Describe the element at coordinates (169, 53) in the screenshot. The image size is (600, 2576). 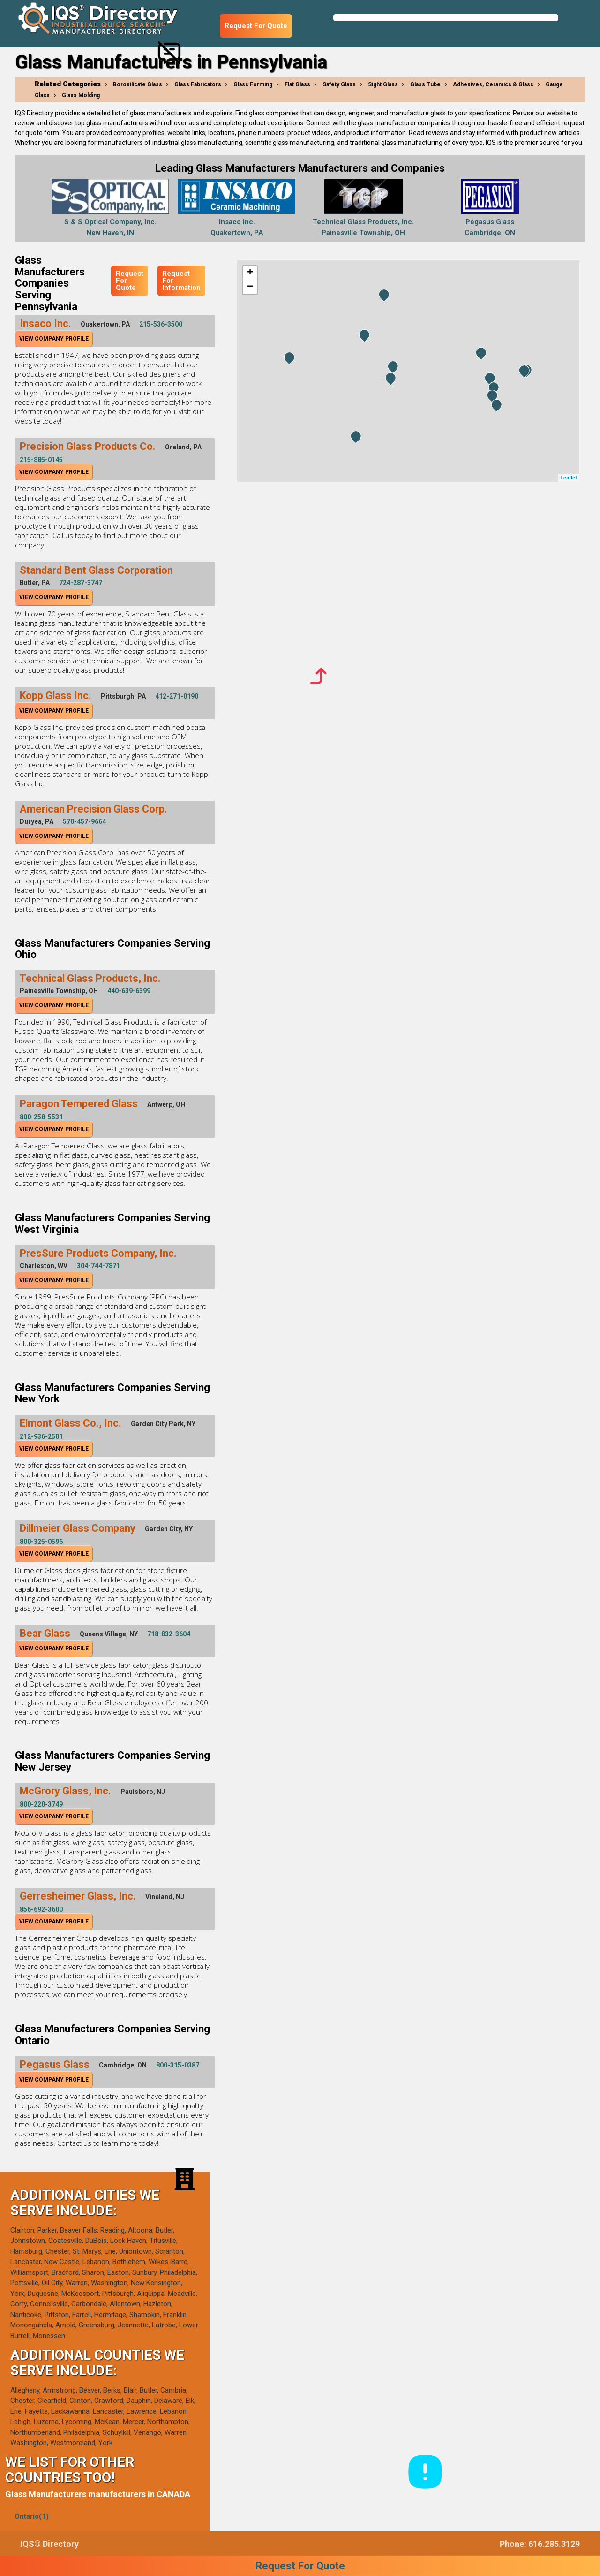
I see `messaging is disabled or unavailable` at that location.